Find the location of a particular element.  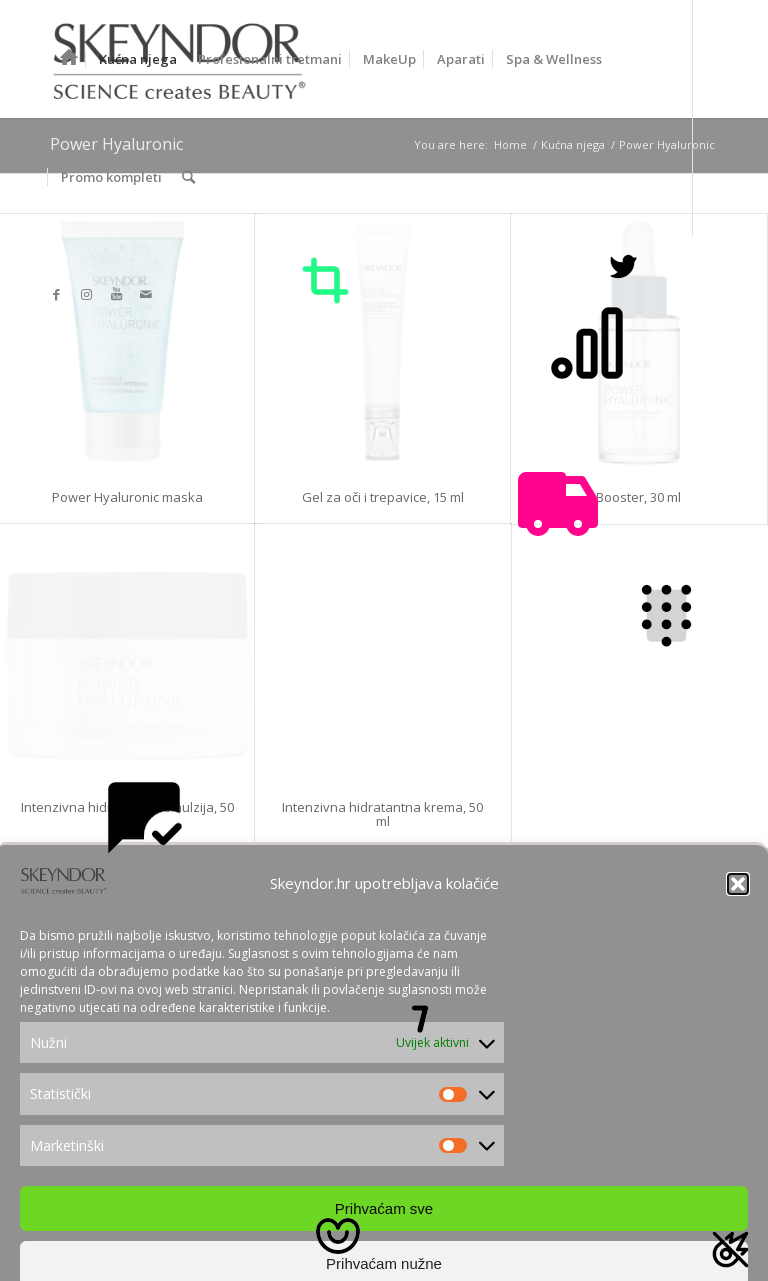

indicates item number 7 in a list or sequence is located at coordinates (420, 1019).